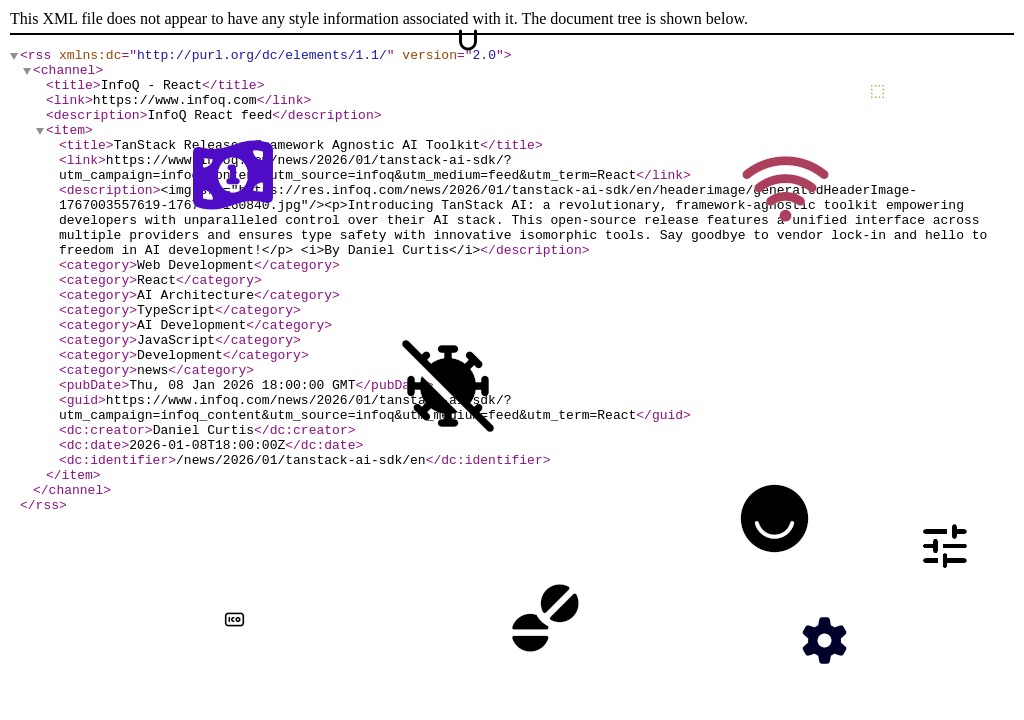 This screenshot has height=720, width=1024. What do you see at coordinates (774, 518) in the screenshot?
I see `visit ello social network` at bounding box center [774, 518].